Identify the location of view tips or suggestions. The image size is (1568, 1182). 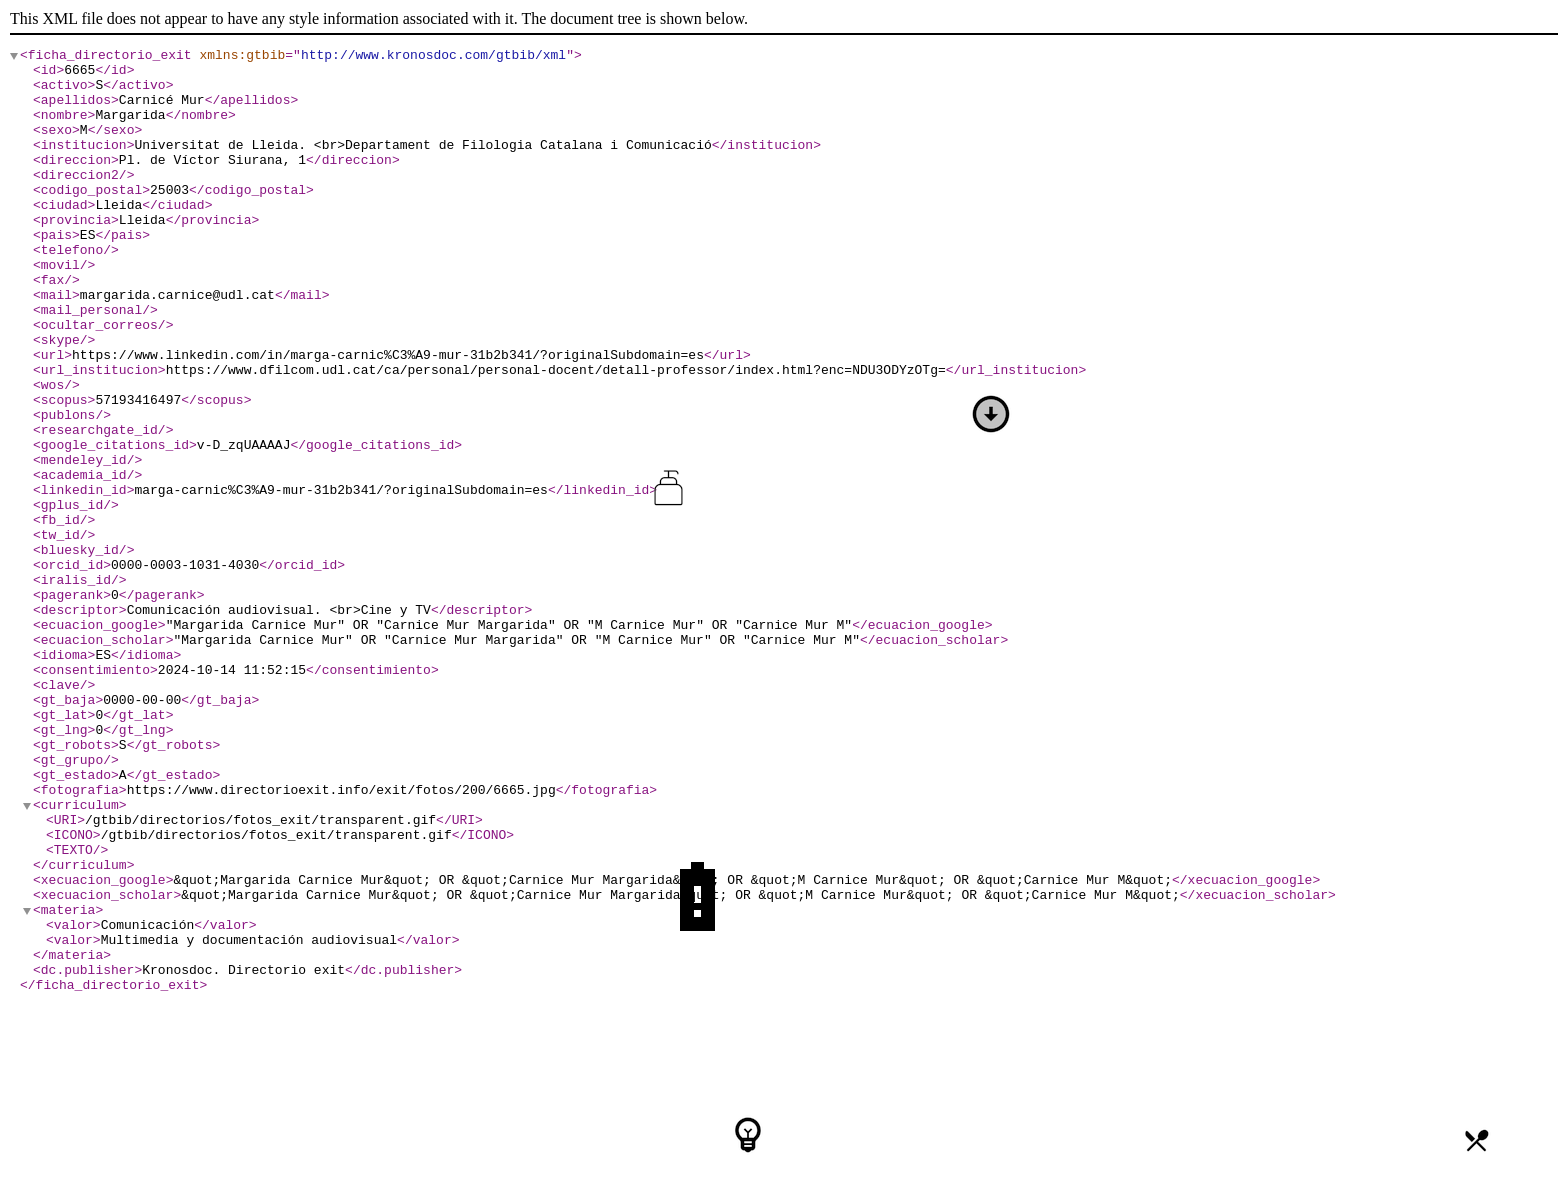
(748, 1134).